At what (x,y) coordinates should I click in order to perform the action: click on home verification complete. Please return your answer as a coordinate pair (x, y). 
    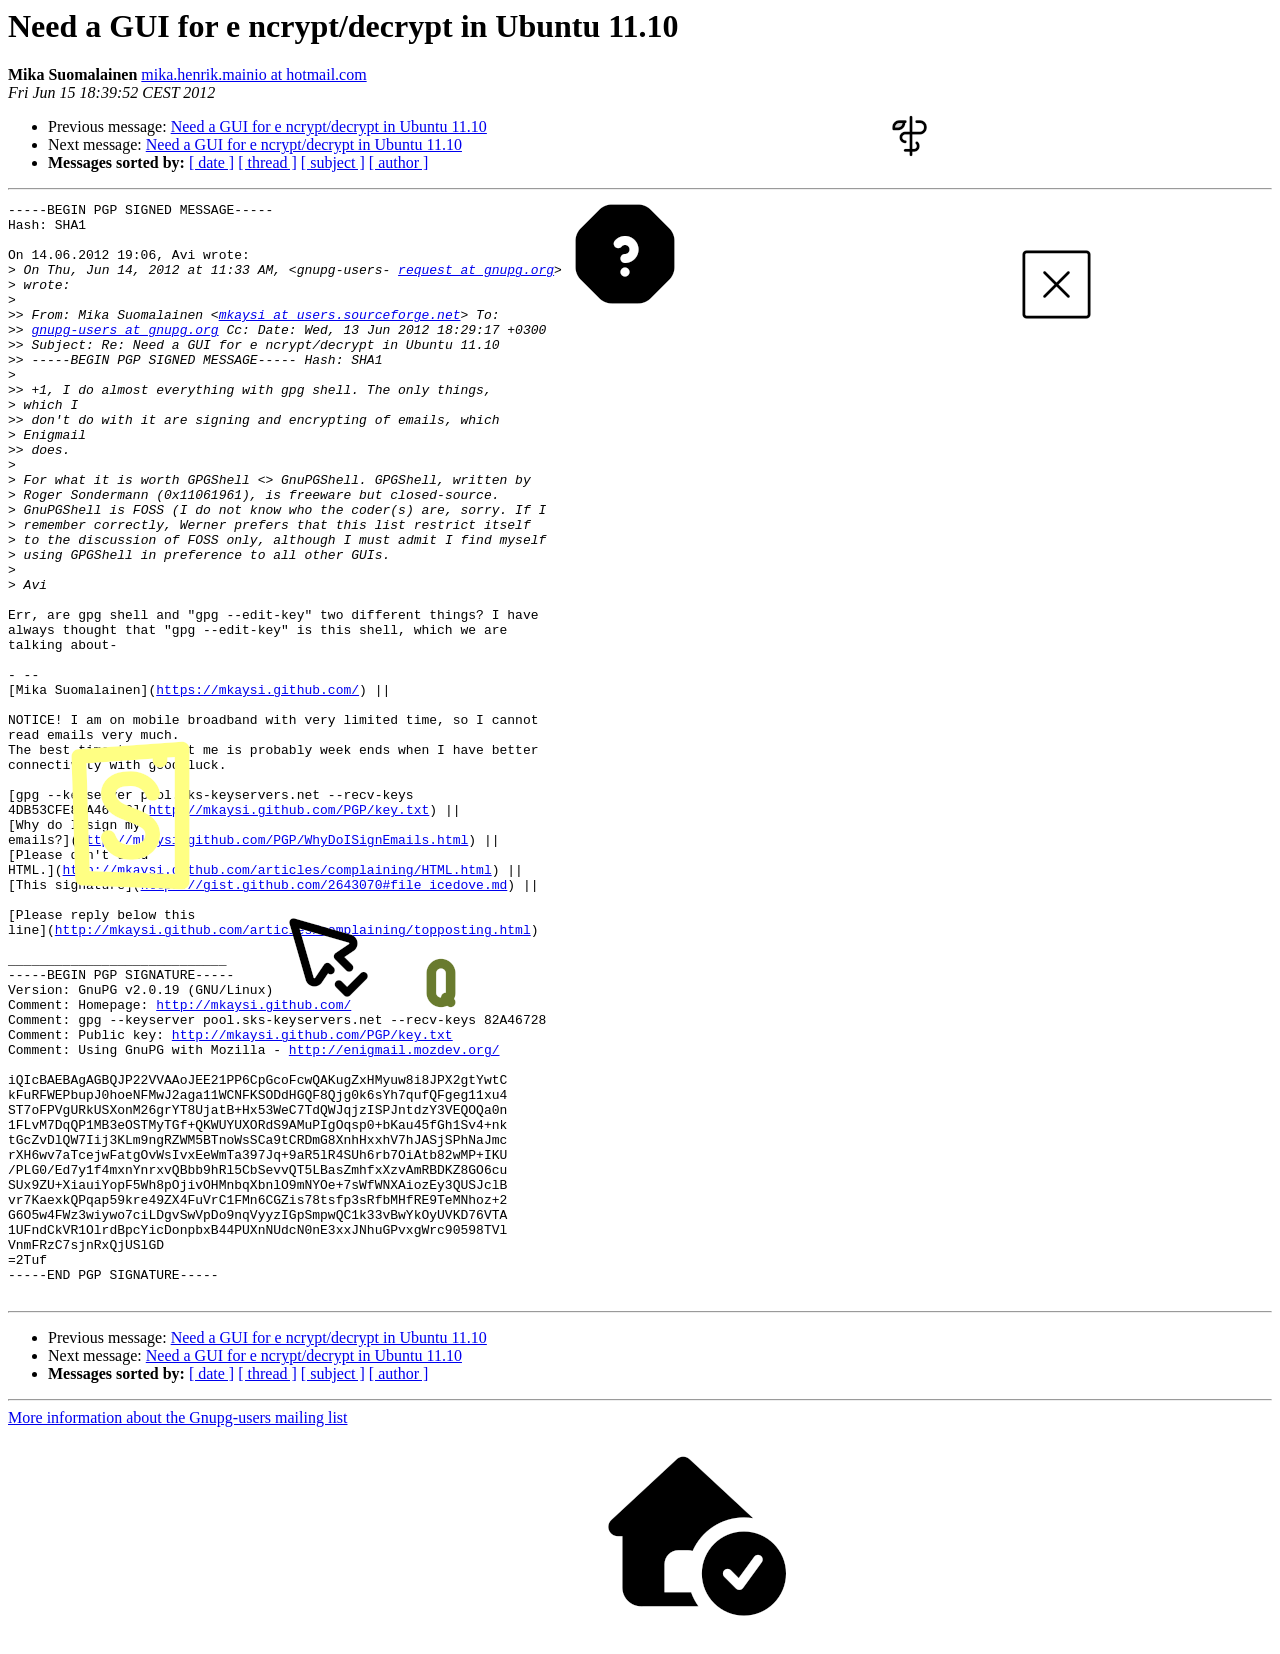
    Looking at the image, I should click on (692, 1531).